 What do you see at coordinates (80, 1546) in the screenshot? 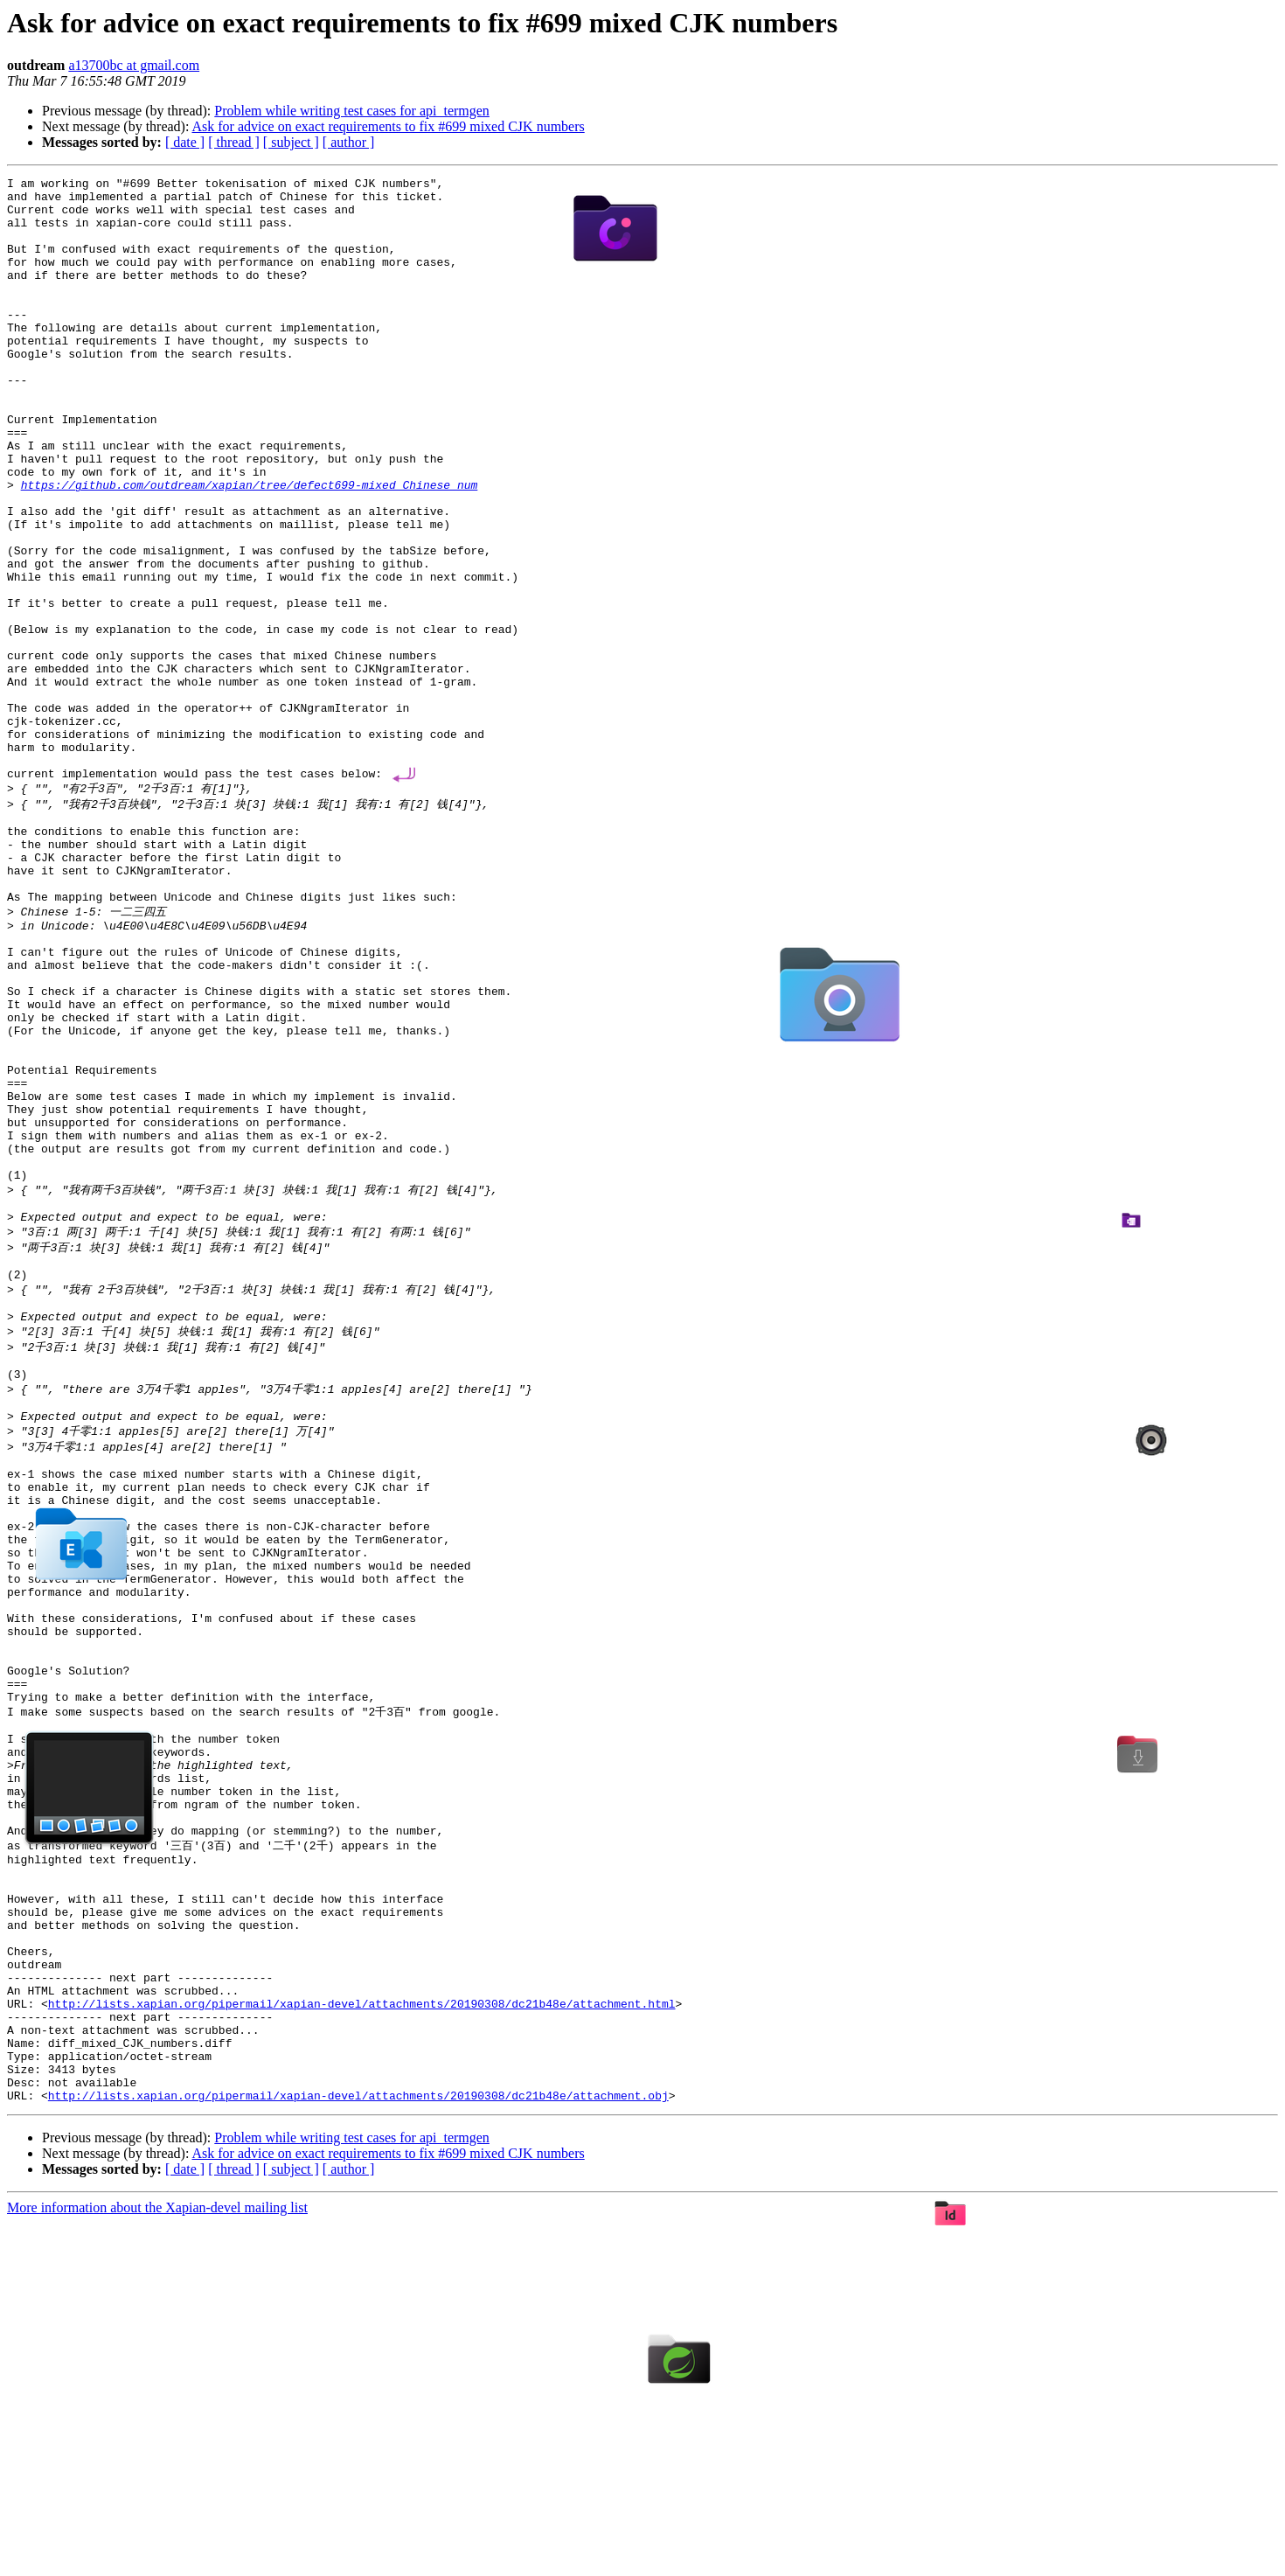
I see `open microsoft exchange folder` at bounding box center [80, 1546].